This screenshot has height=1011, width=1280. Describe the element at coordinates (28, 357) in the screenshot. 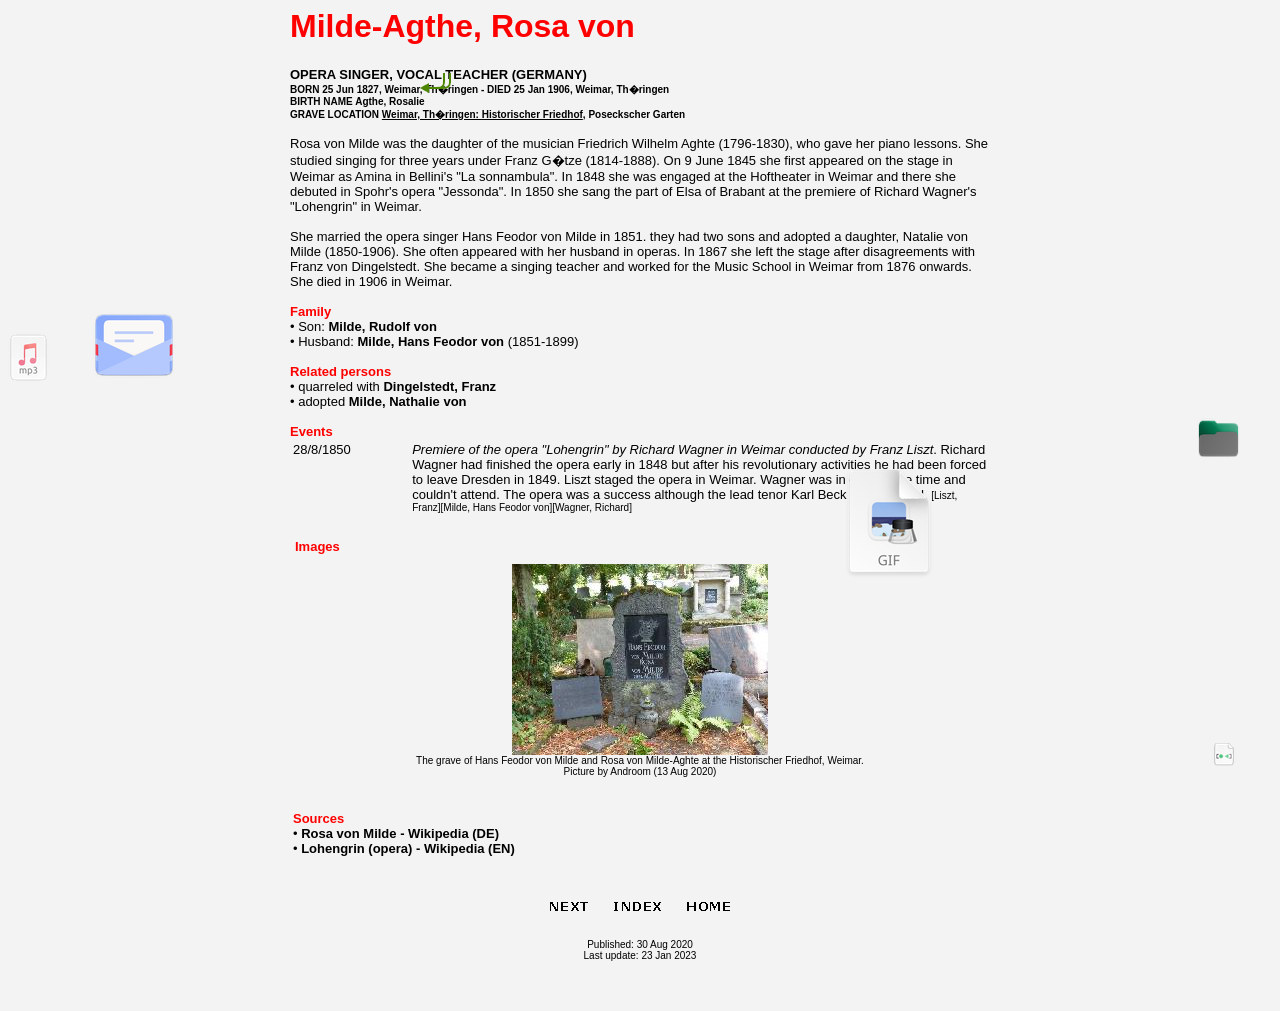

I see `an mp3 audio file` at that location.